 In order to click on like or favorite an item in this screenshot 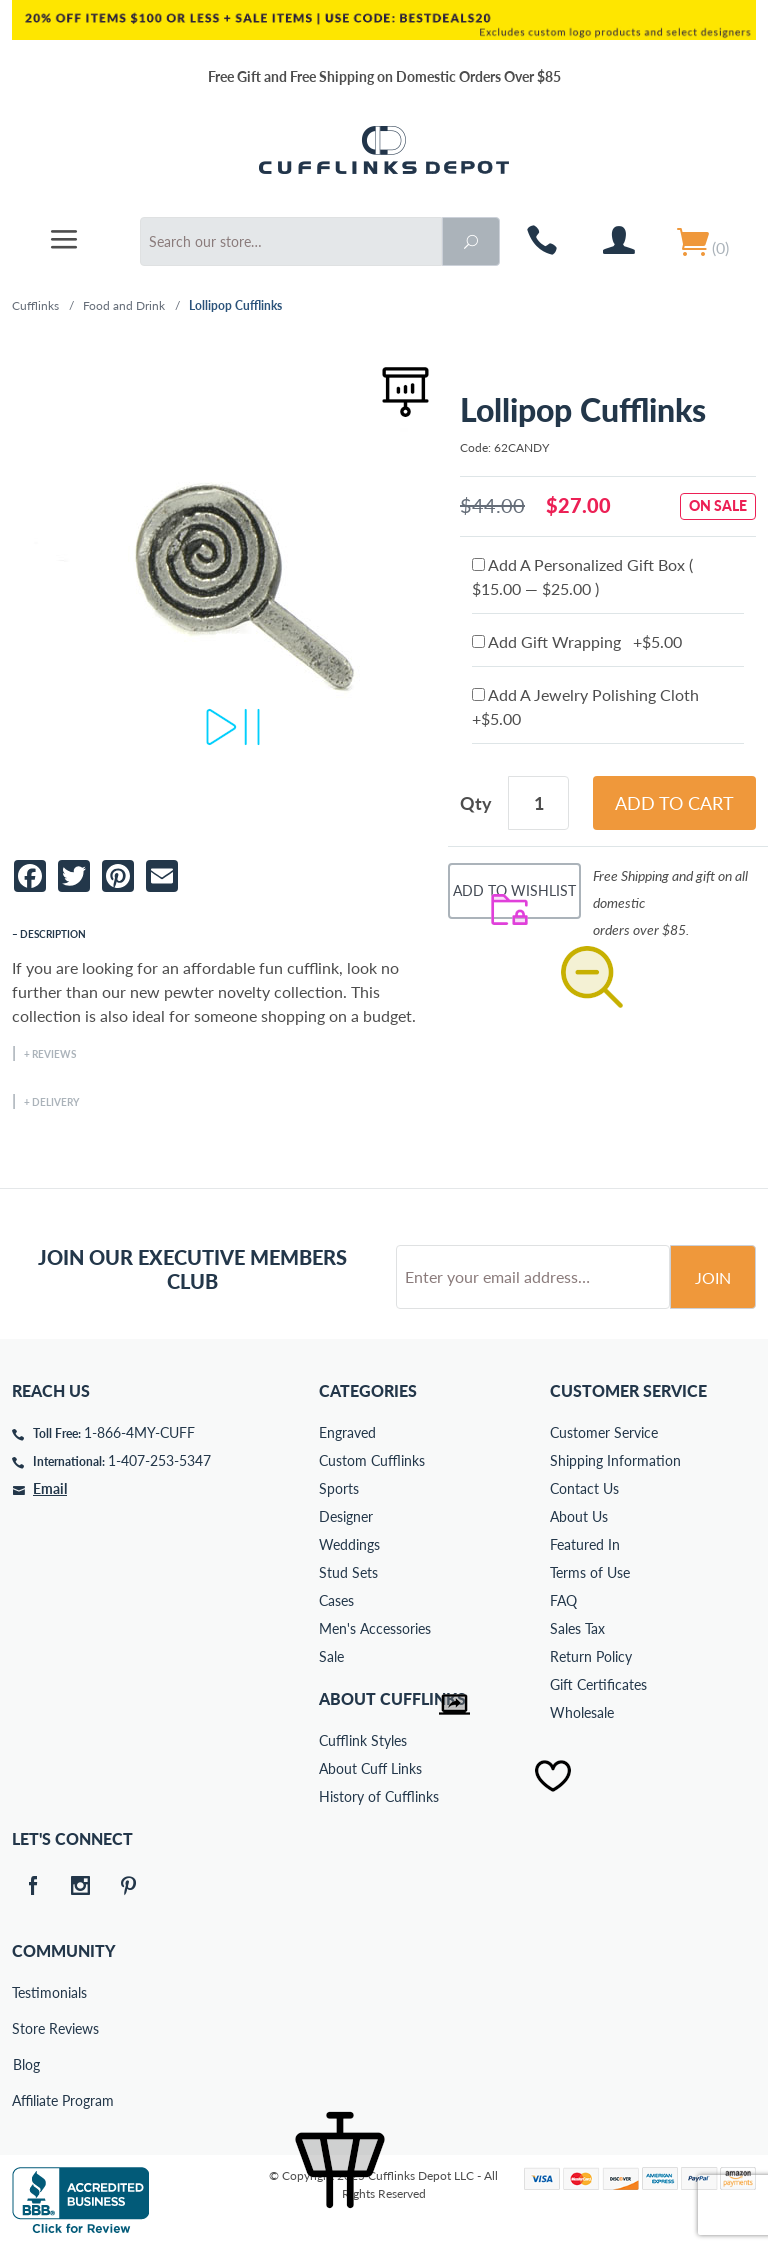, I will do `click(553, 1776)`.